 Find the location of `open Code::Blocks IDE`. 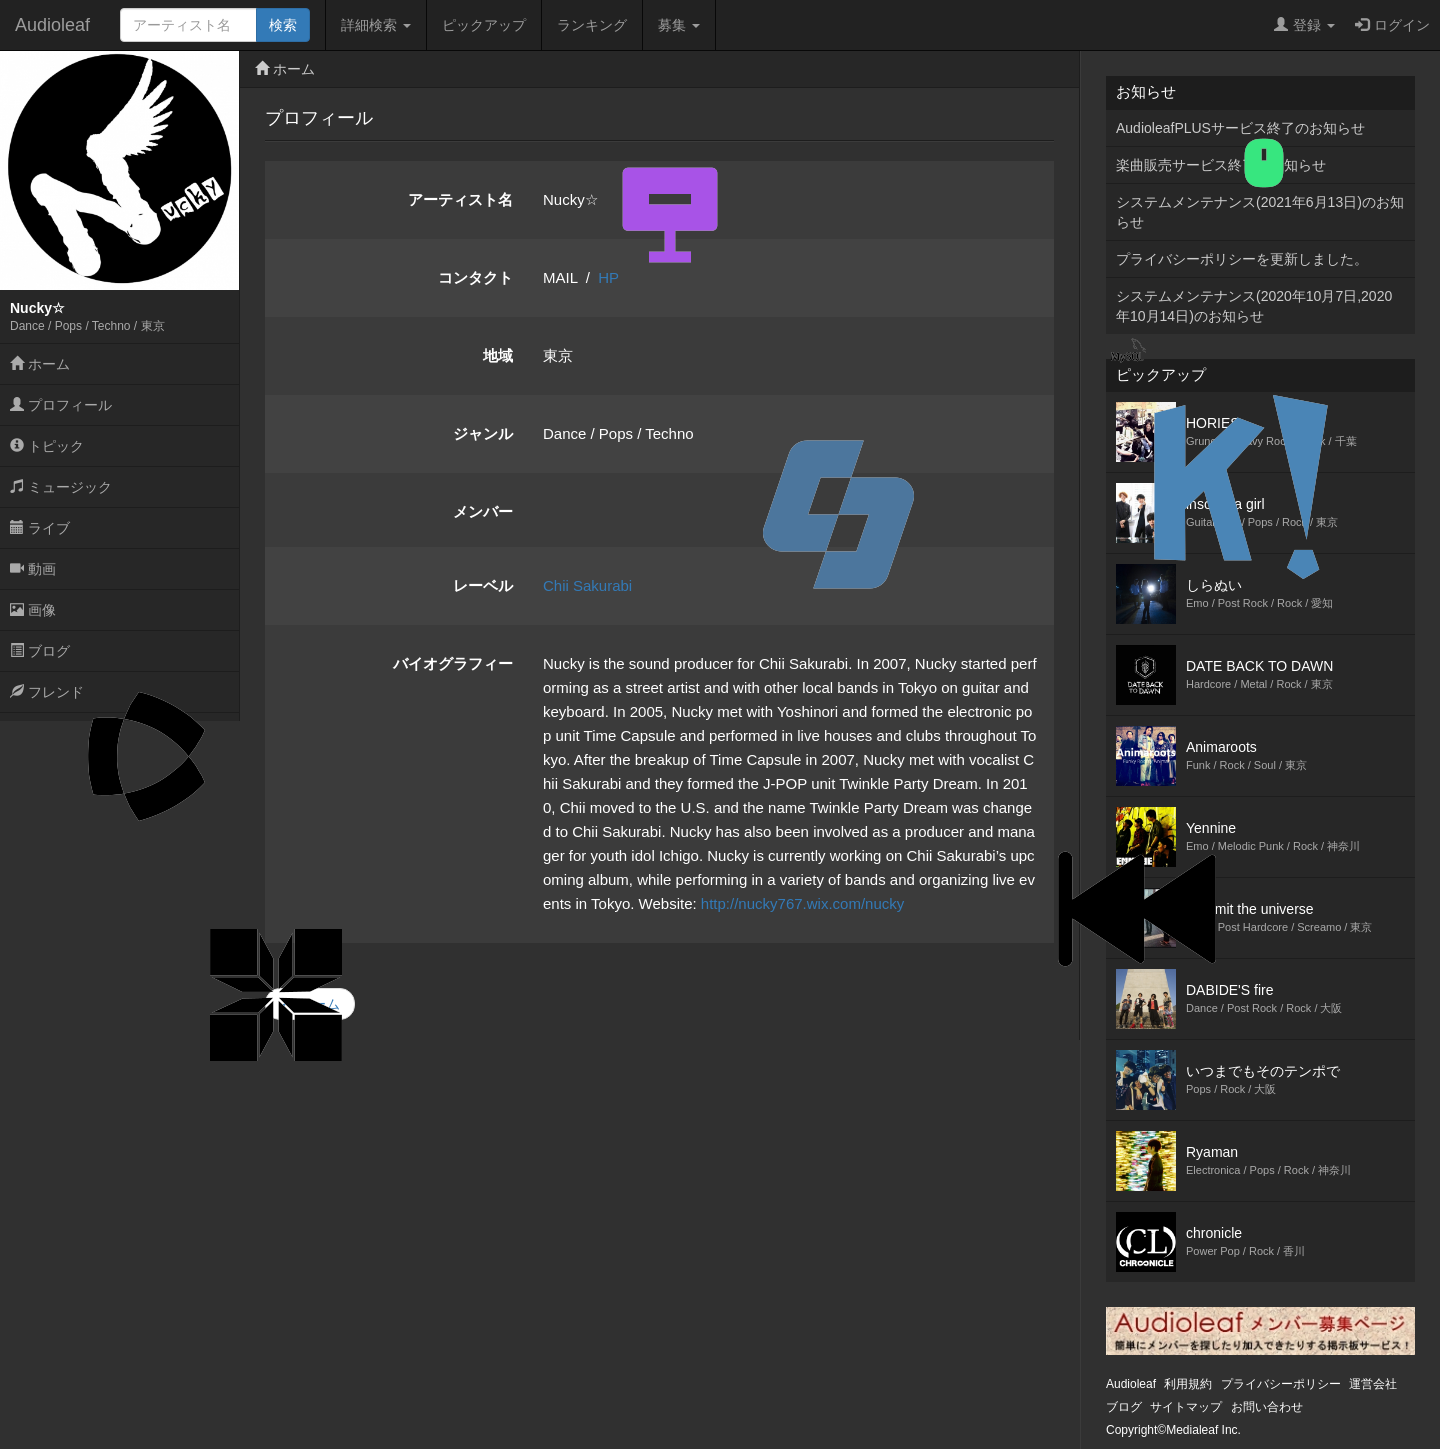

open Code::Blocks IDE is located at coordinates (276, 995).